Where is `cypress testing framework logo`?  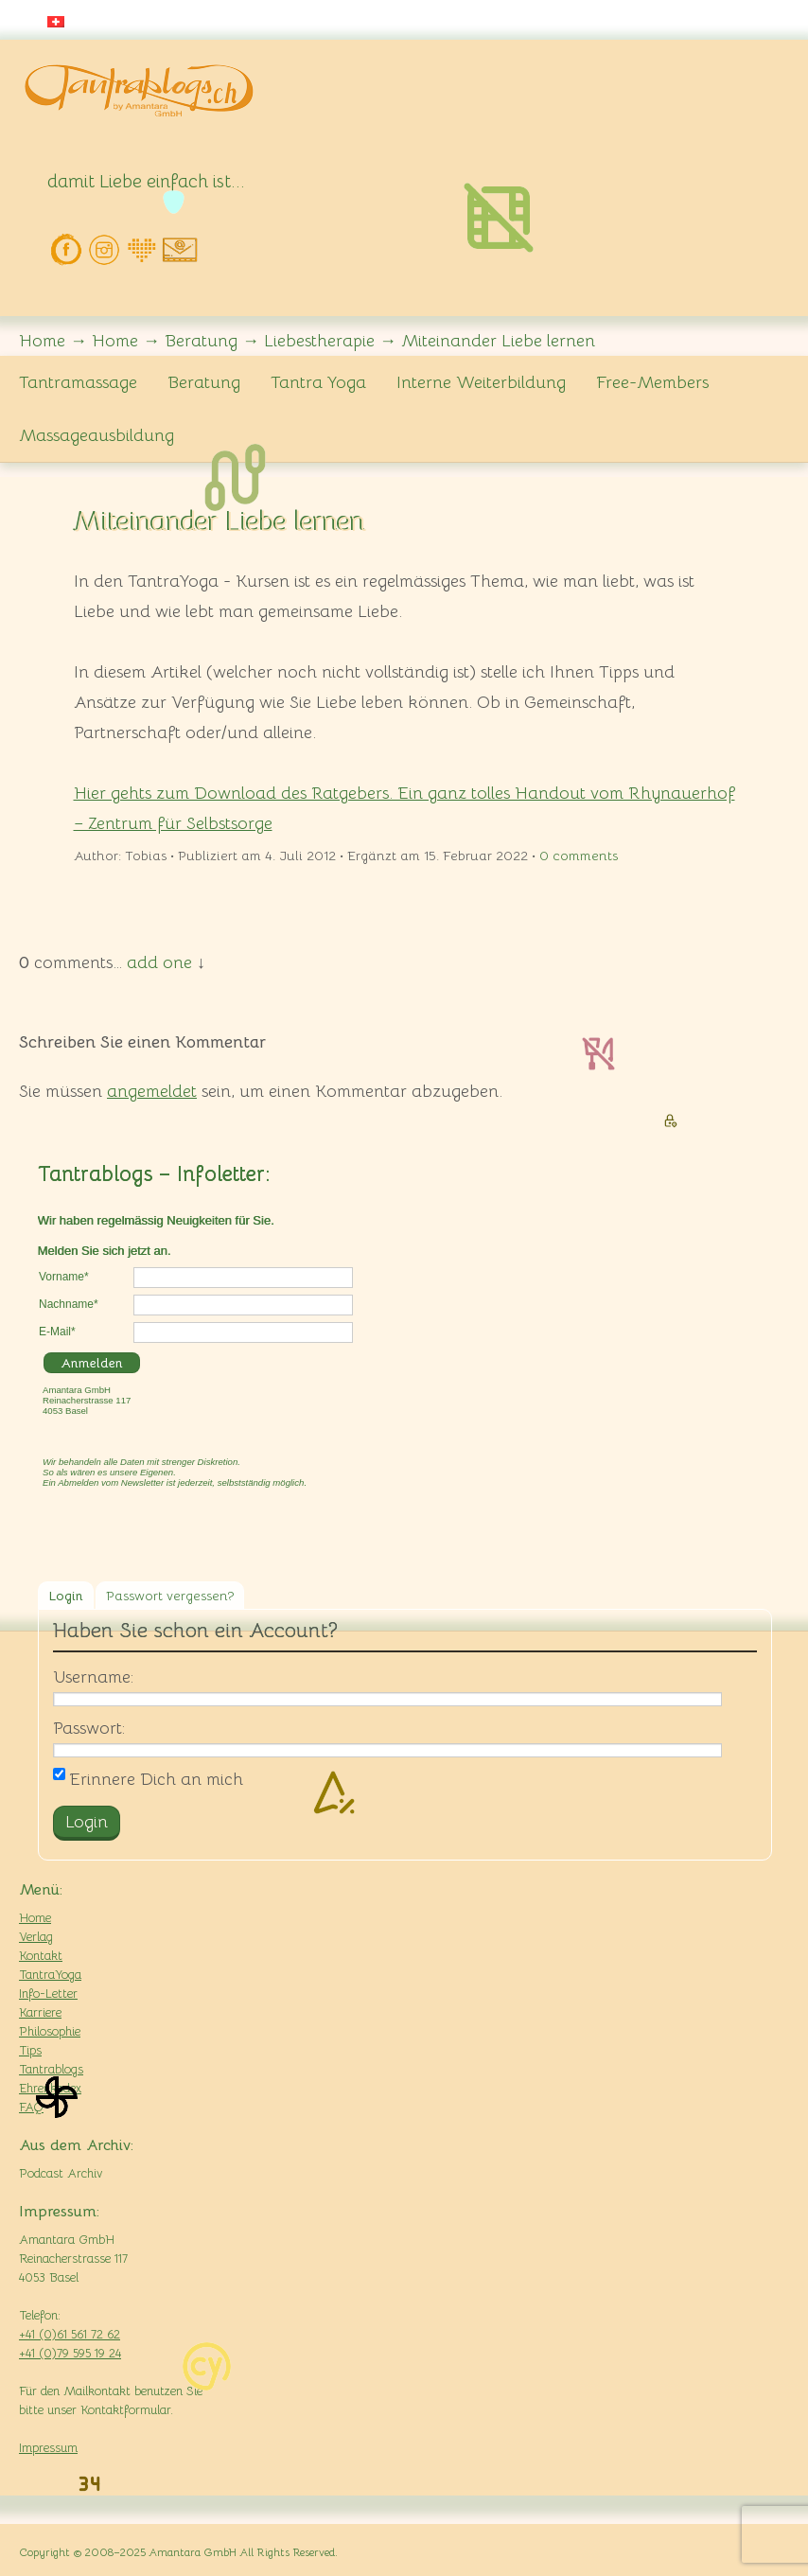
cypress testing framework logo is located at coordinates (206, 2366).